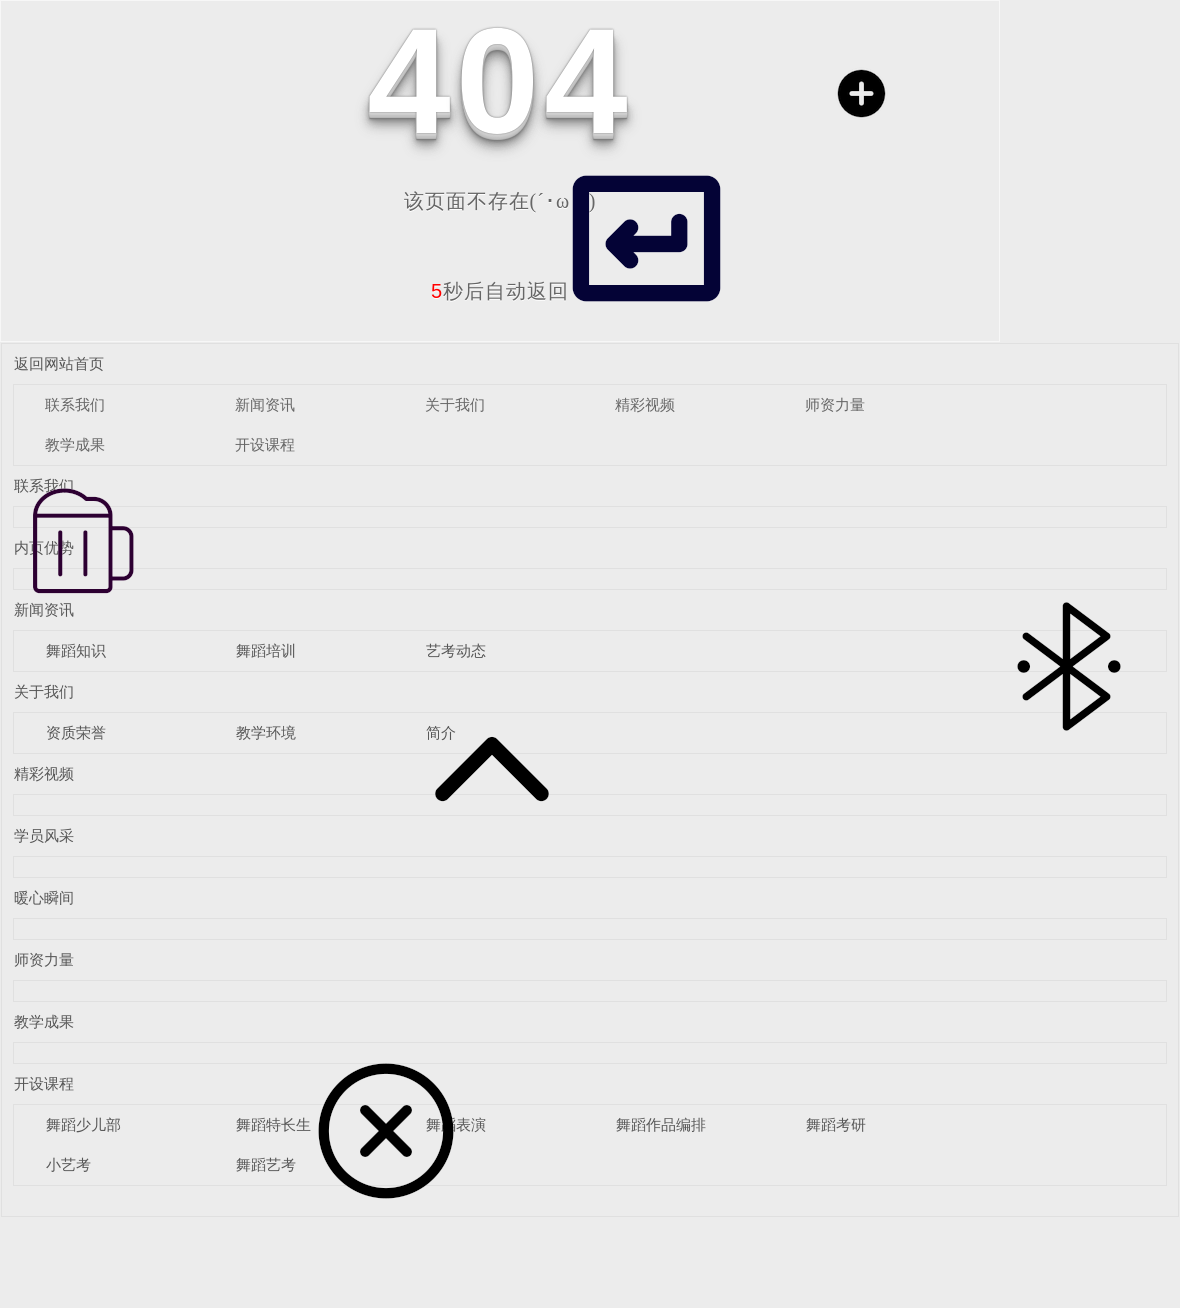 The width and height of the screenshot is (1180, 1308). What do you see at coordinates (646, 238) in the screenshot?
I see `press enter or return to submit` at bounding box center [646, 238].